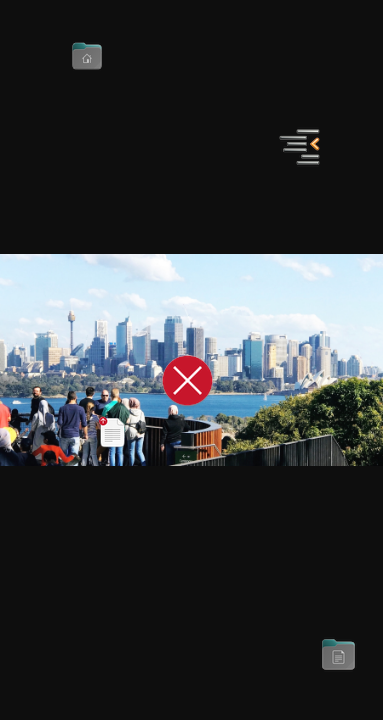  What do you see at coordinates (187, 380) in the screenshot?
I see `indicates a file or content that cannot be read` at bounding box center [187, 380].